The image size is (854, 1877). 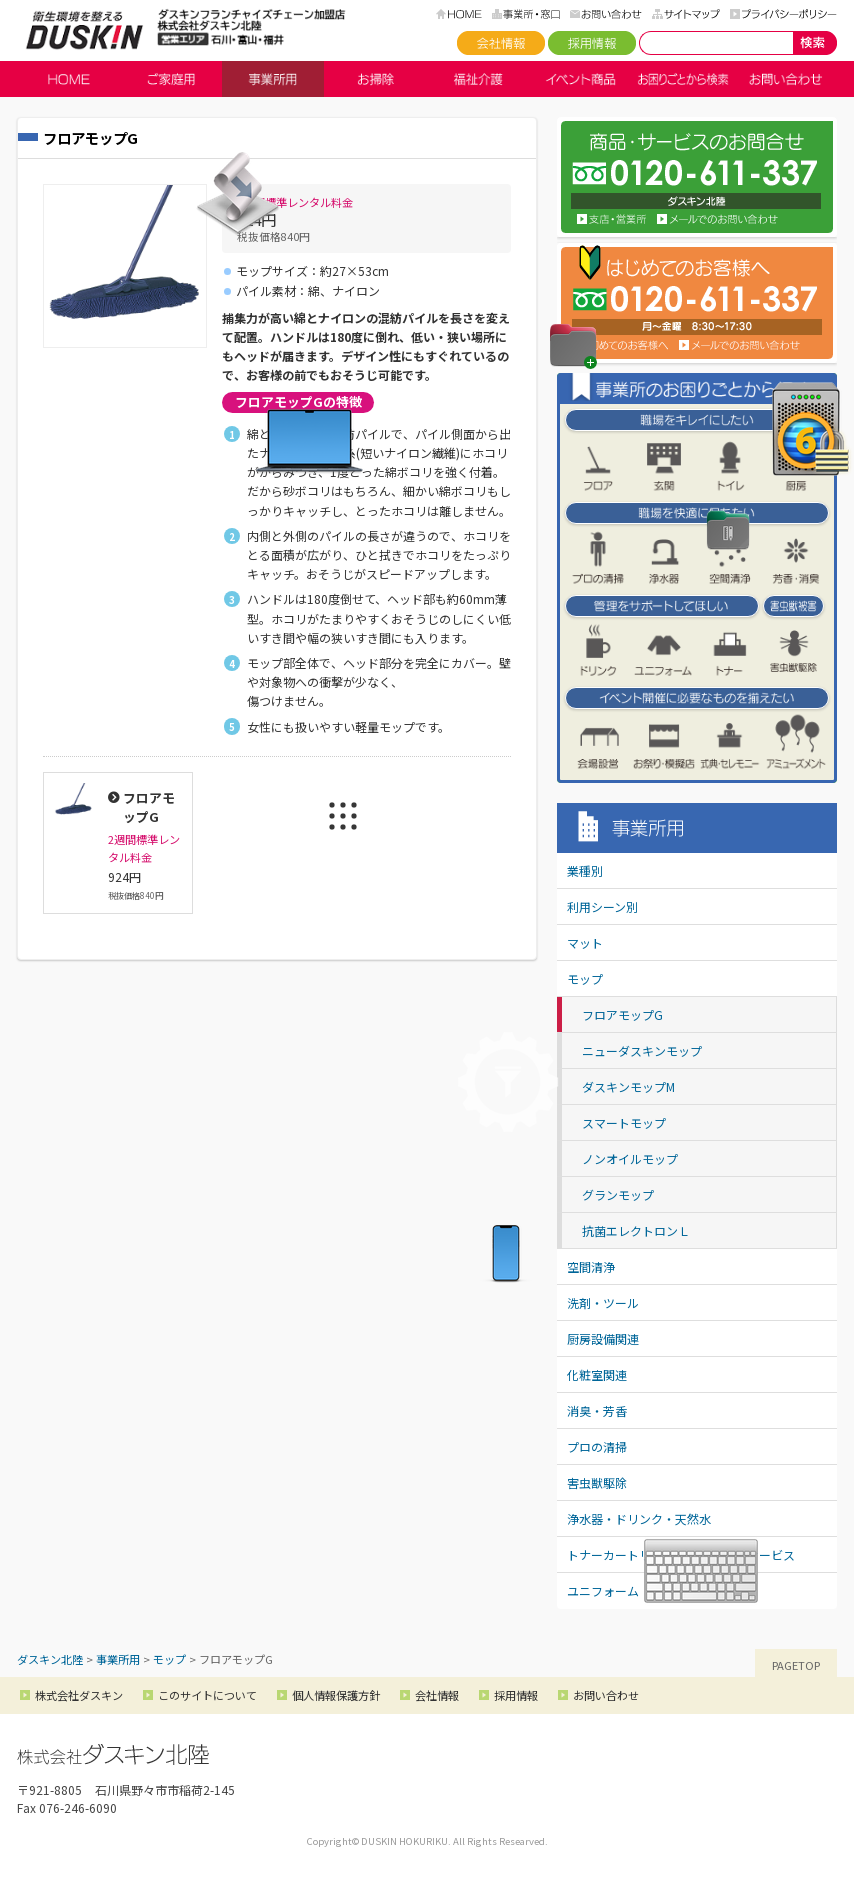 I want to click on indicates a connected iPhone 12 Pro Max device, so click(x=506, y=1254).